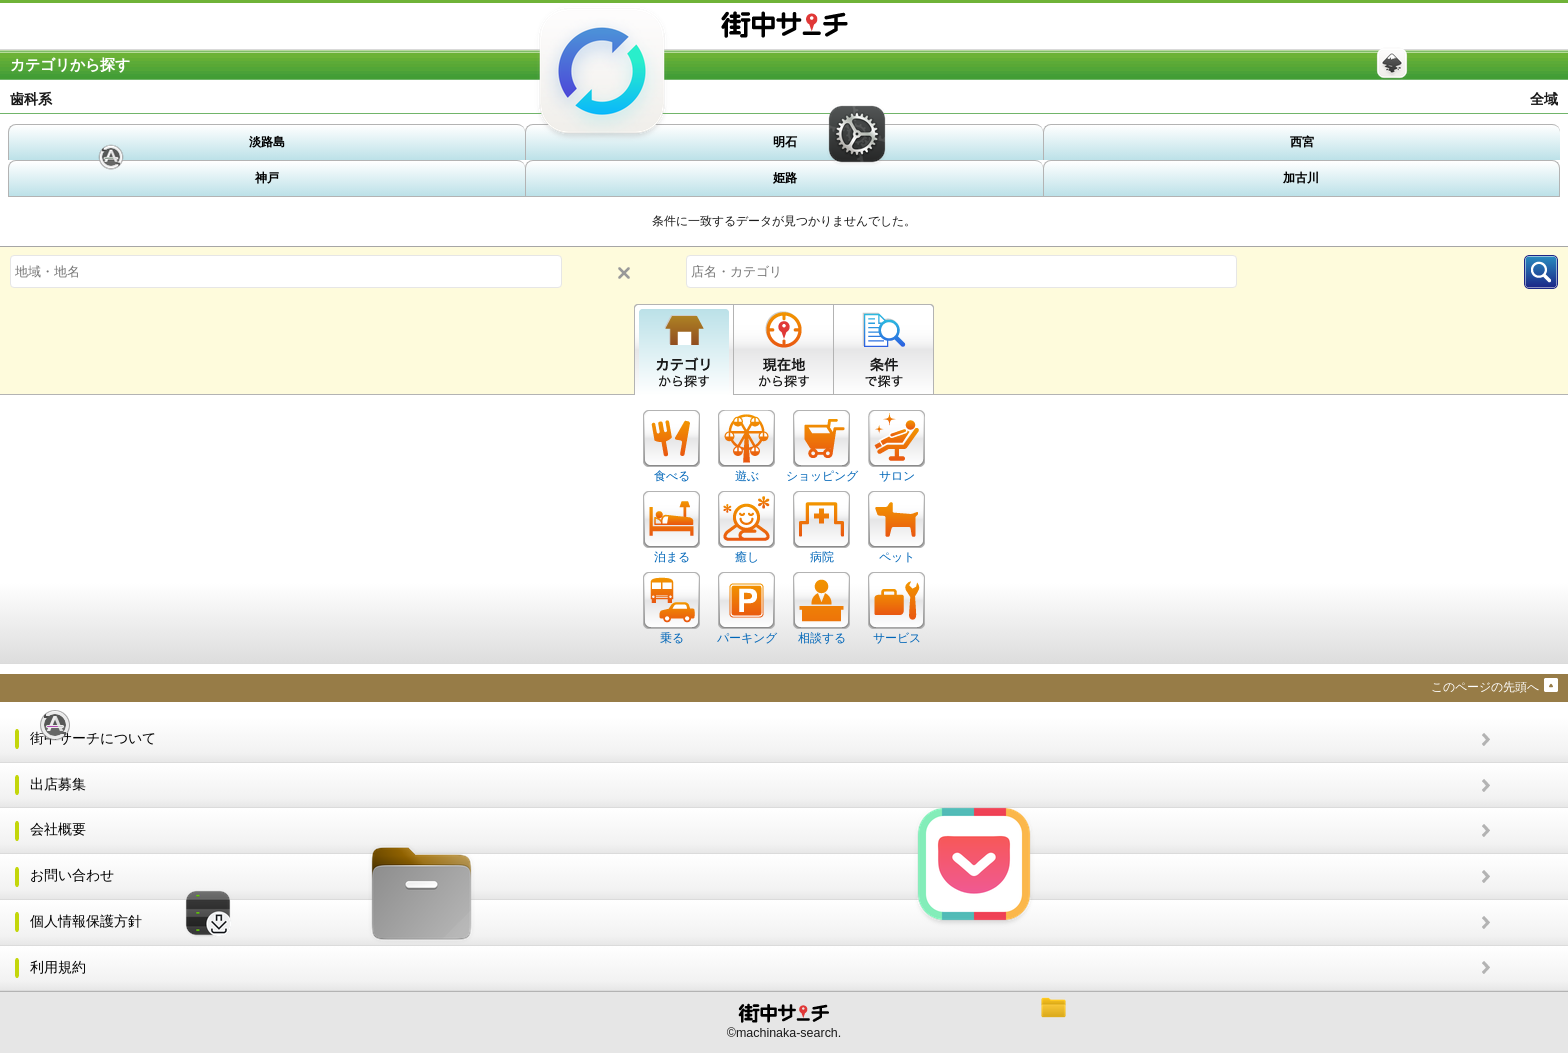 The image size is (1568, 1053). I want to click on default application icon placeholder, so click(857, 134).